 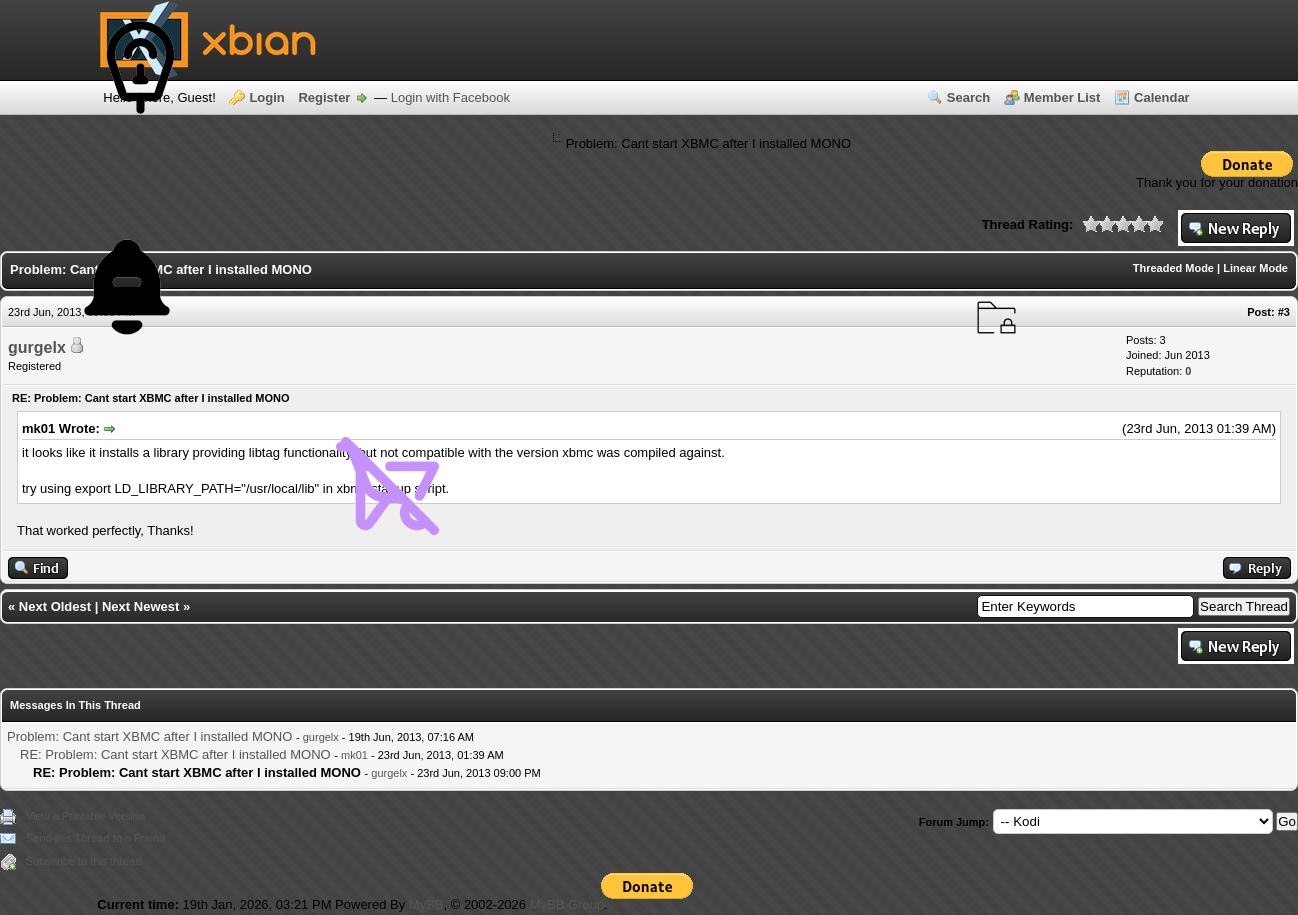 What do you see at coordinates (996, 317) in the screenshot?
I see `access a password-protected folder` at bounding box center [996, 317].